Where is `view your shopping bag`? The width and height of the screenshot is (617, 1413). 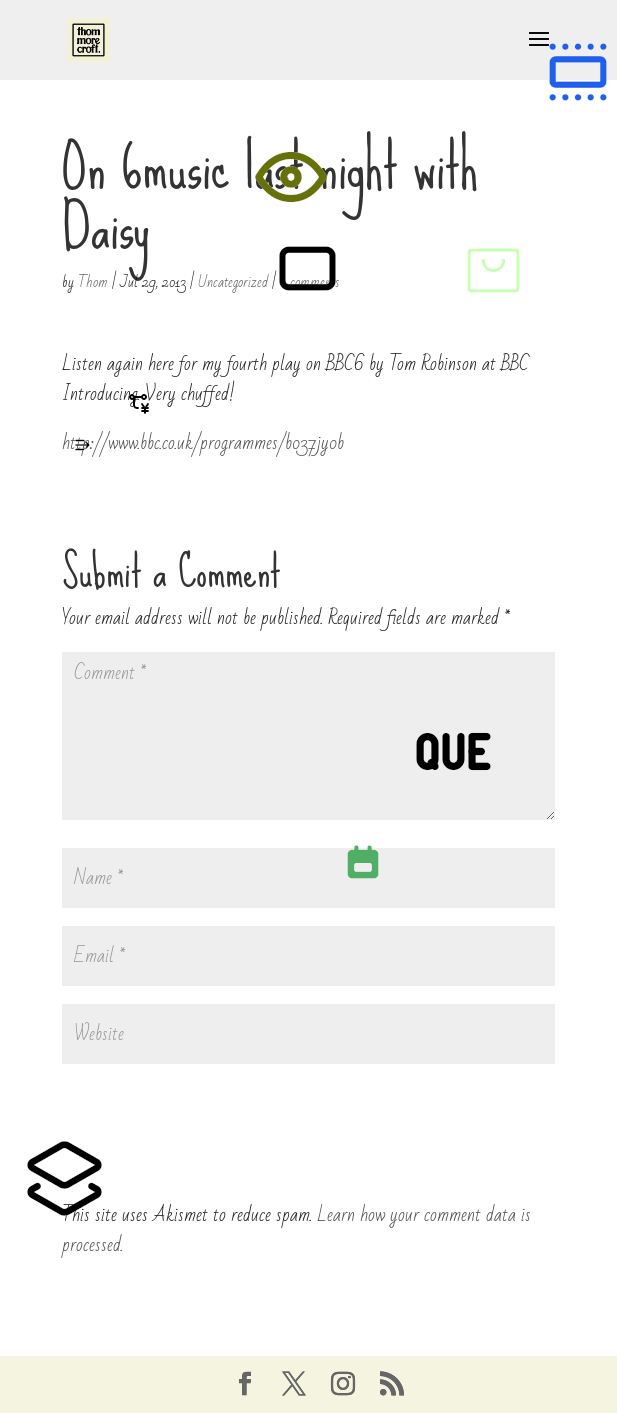 view your shopping bag is located at coordinates (493, 270).